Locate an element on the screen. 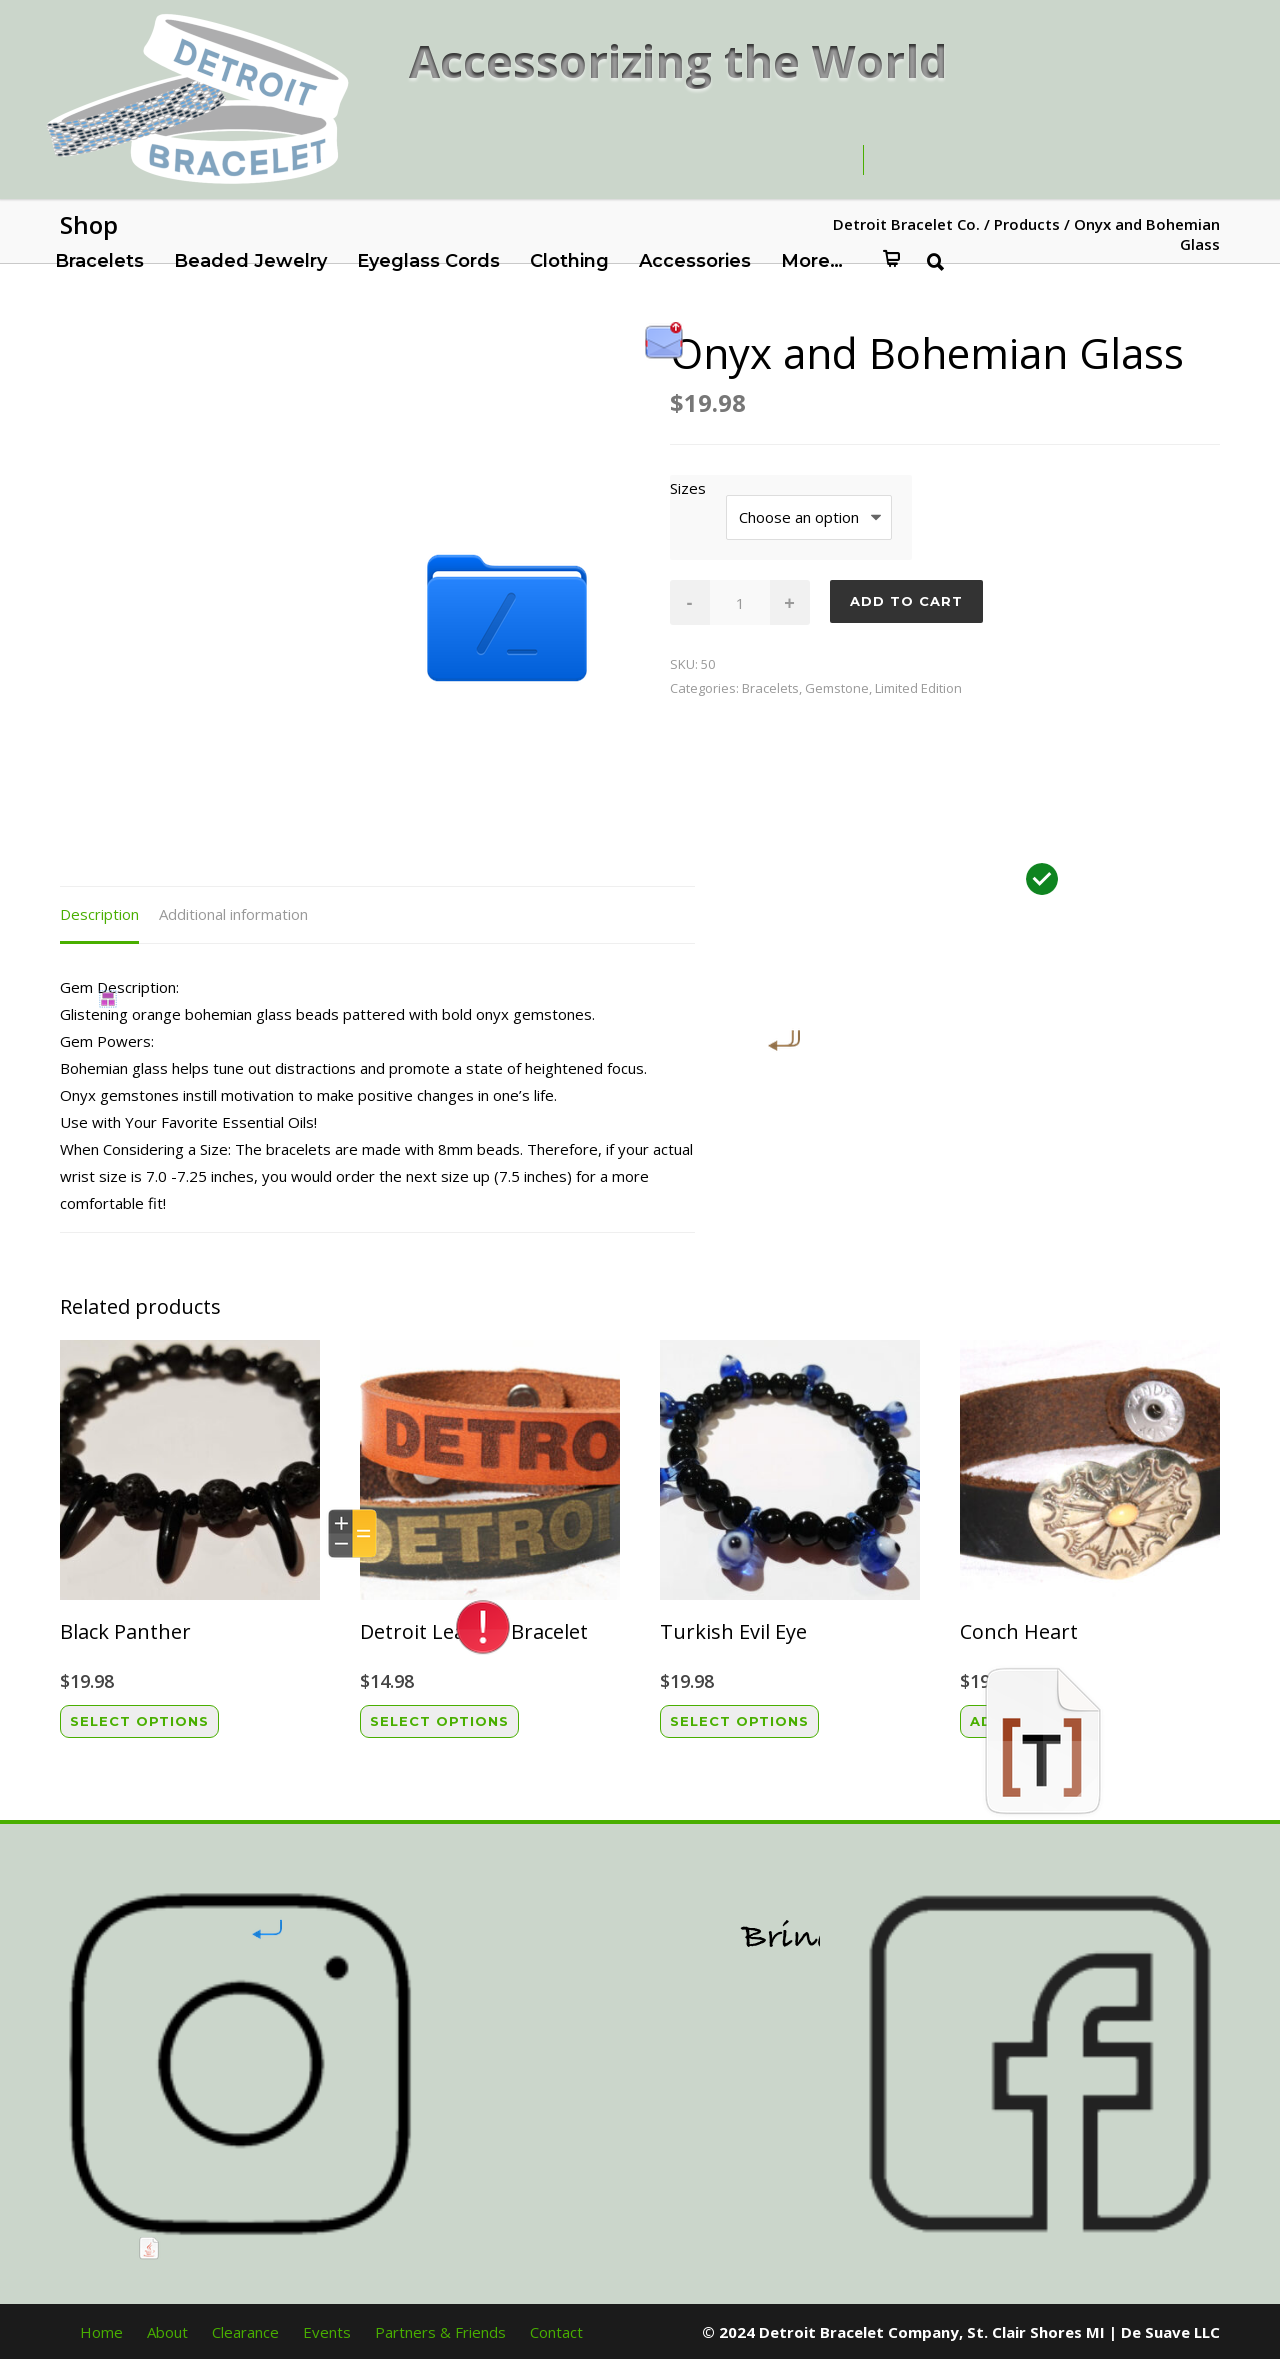 This screenshot has width=1280, height=2359. send an email or message is located at coordinates (664, 342).